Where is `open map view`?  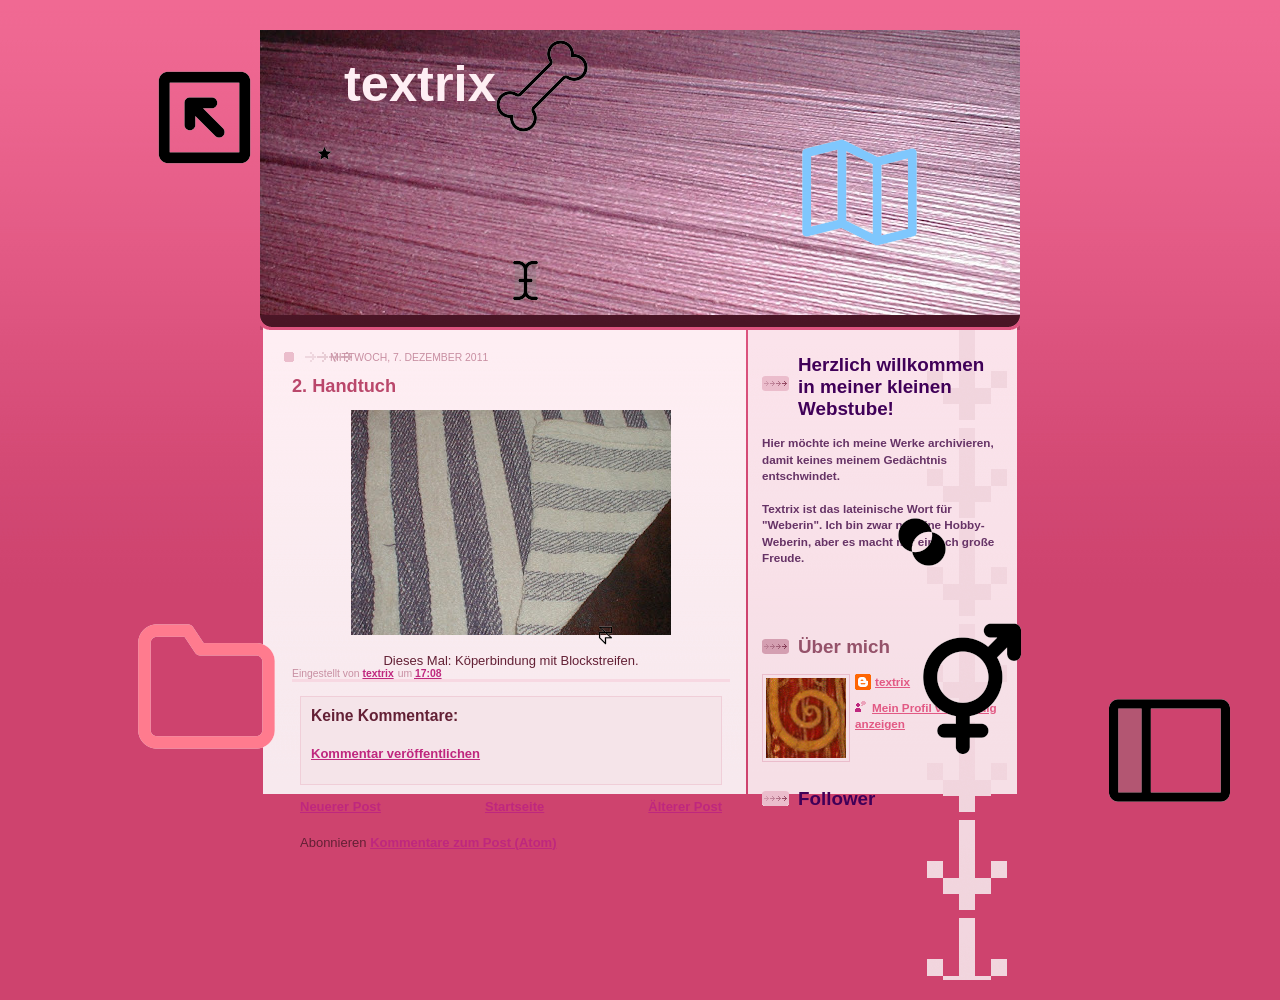 open map view is located at coordinates (859, 192).